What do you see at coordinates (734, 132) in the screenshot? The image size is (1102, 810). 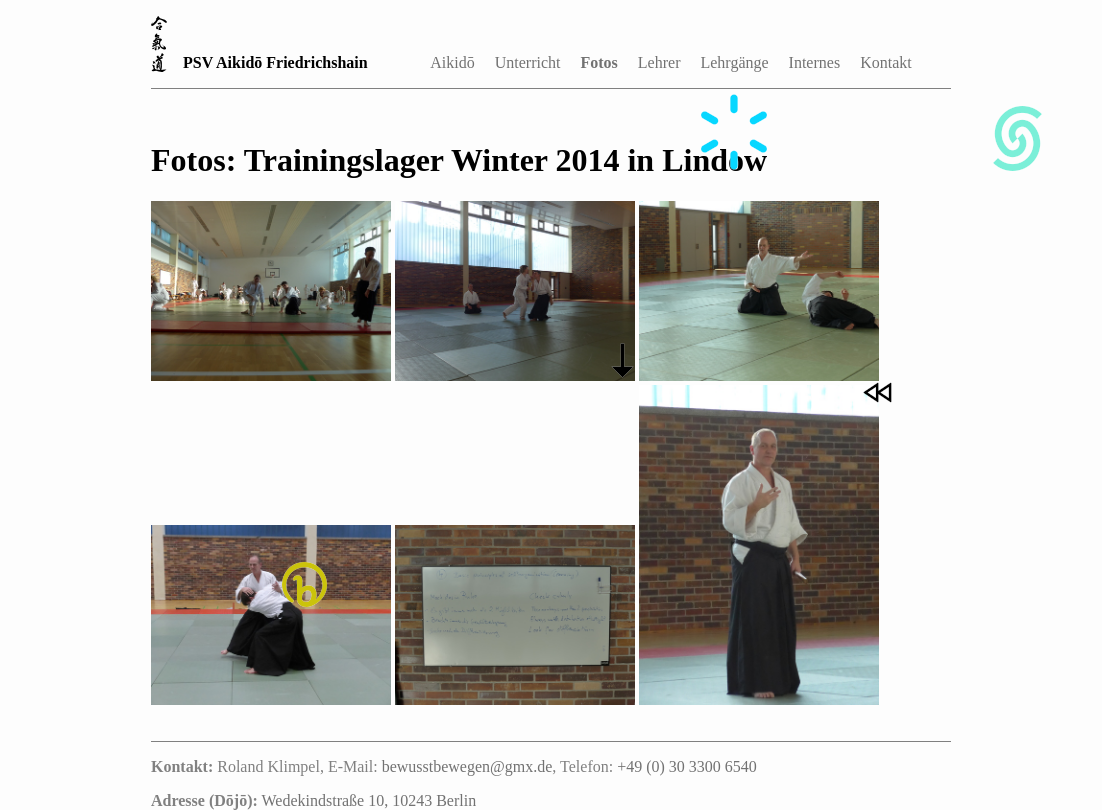 I see `loading content in progress` at bounding box center [734, 132].